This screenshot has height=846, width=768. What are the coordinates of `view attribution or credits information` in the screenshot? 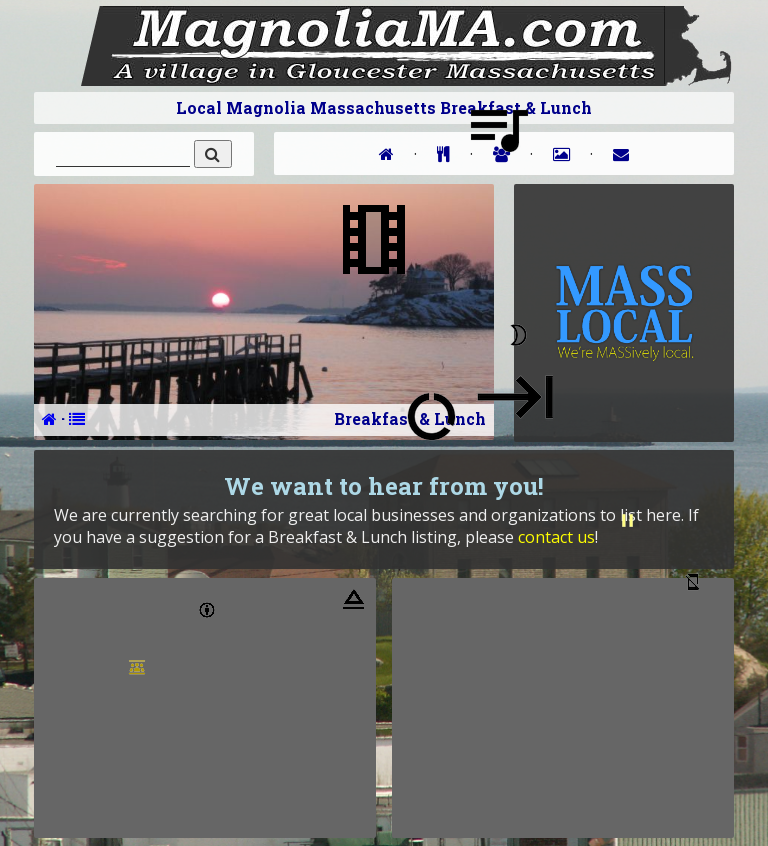 It's located at (207, 610).